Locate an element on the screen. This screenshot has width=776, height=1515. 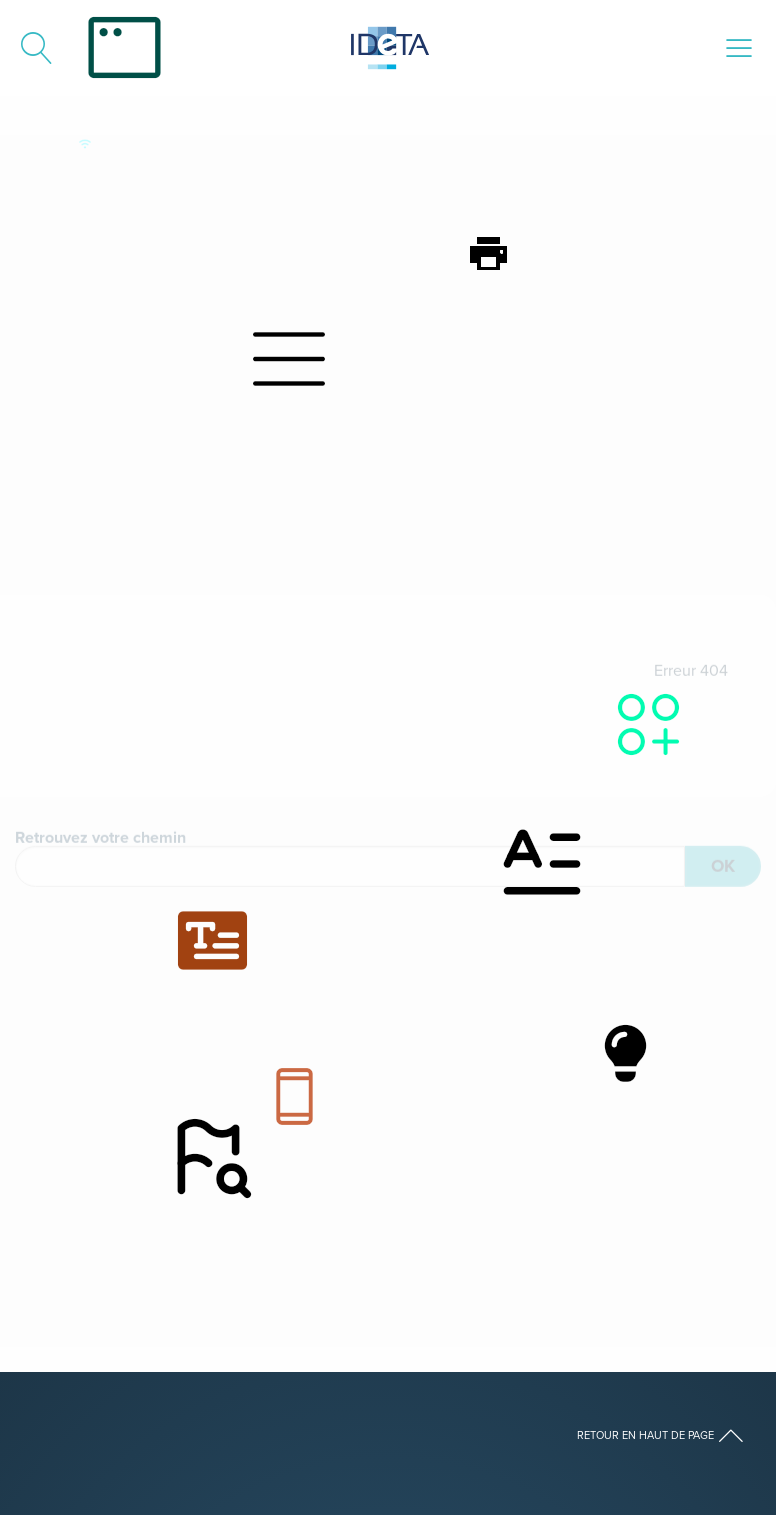
read articles from The New York Times is located at coordinates (212, 940).